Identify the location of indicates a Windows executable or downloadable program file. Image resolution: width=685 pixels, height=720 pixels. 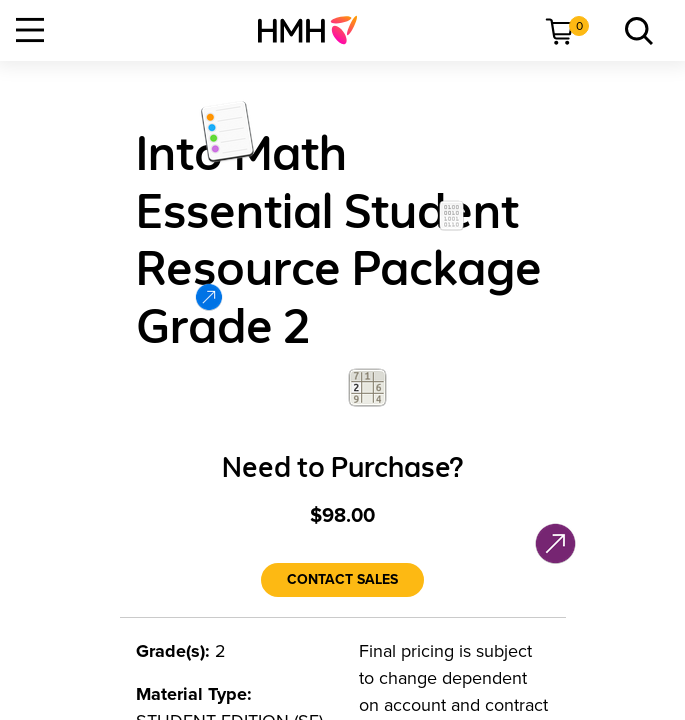
(451, 215).